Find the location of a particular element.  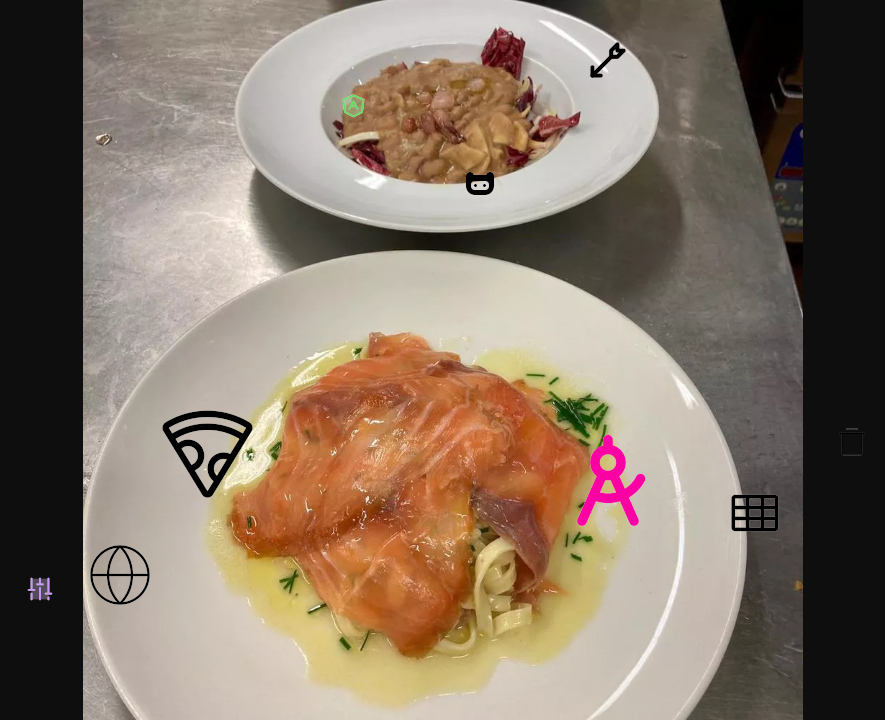

Angular framework logo is located at coordinates (353, 105).